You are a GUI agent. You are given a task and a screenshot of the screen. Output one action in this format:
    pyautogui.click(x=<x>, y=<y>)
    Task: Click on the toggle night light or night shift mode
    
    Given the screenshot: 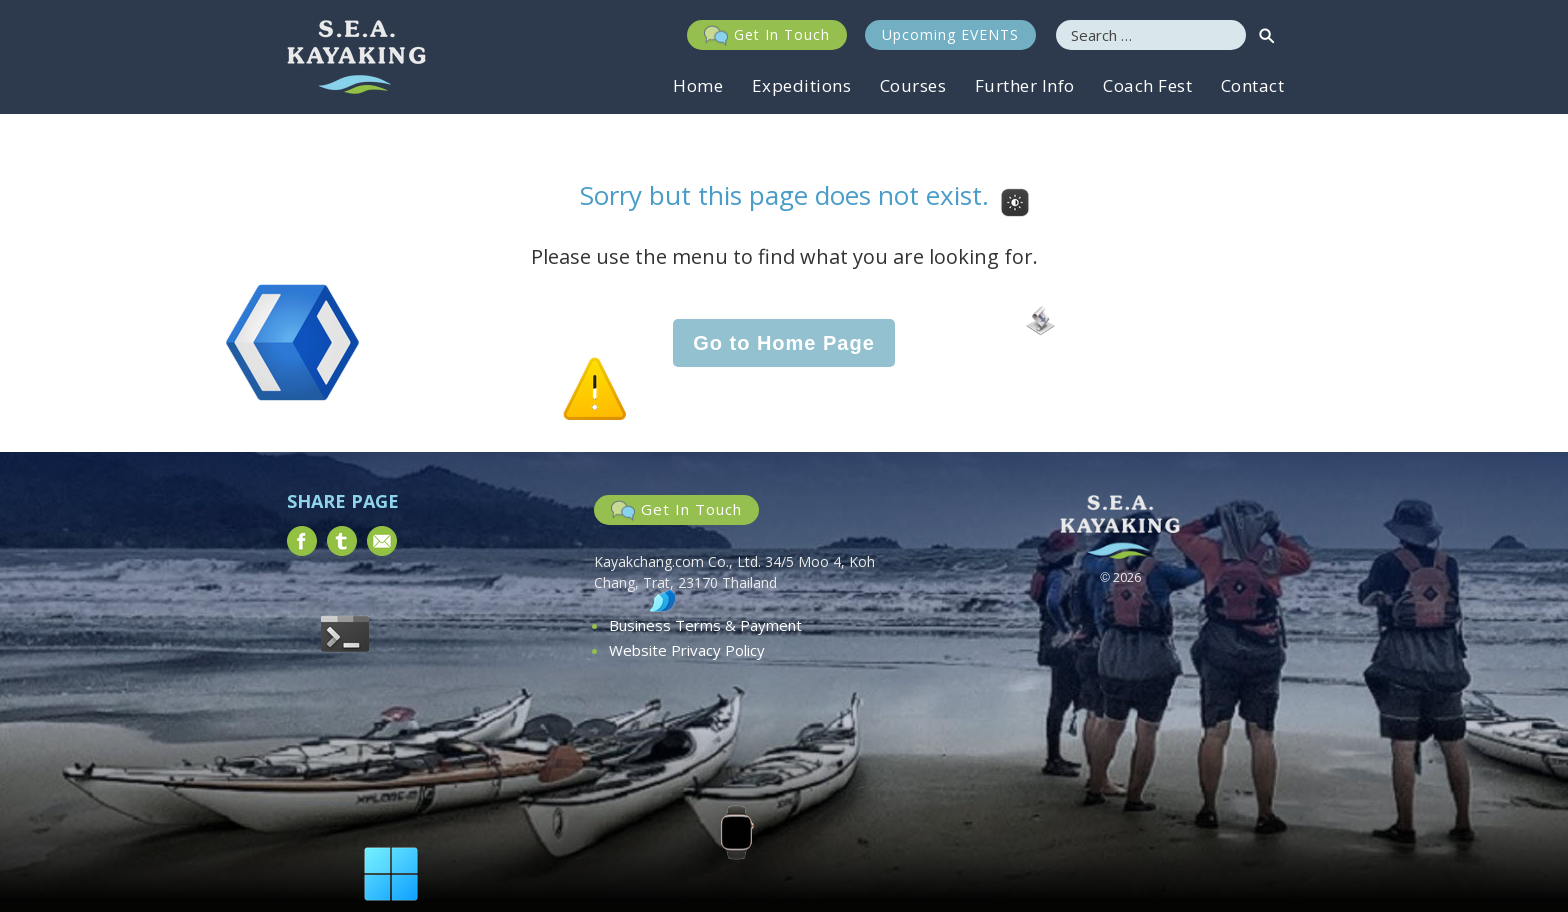 What is the action you would take?
    pyautogui.click(x=1015, y=203)
    